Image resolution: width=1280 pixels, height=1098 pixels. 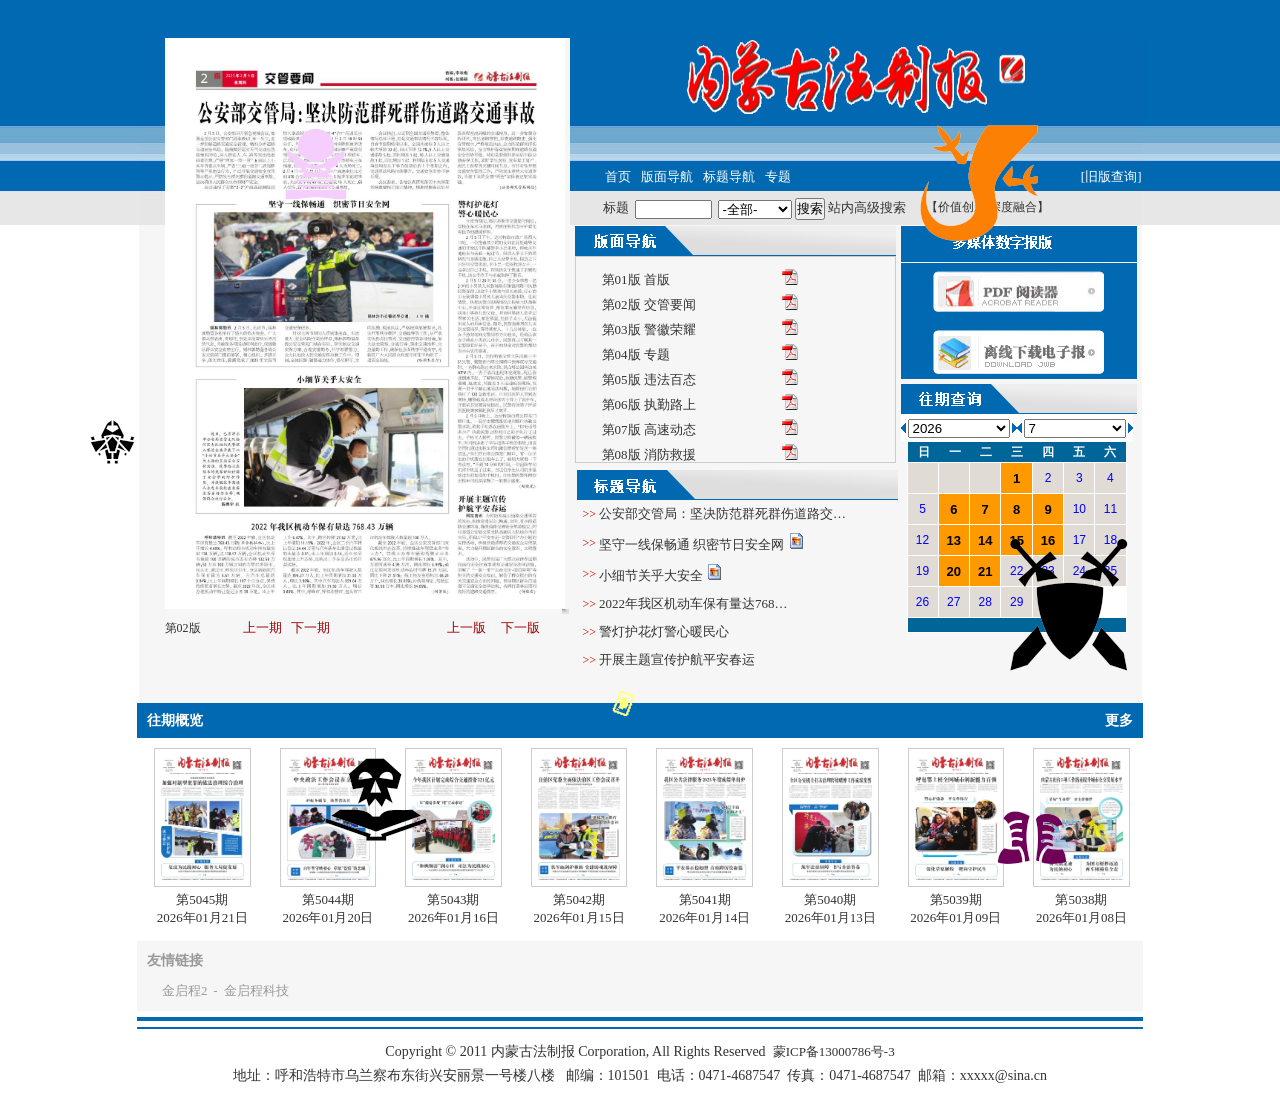 I want to click on access shrine or spiritual location features, so click(x=316, y=164).